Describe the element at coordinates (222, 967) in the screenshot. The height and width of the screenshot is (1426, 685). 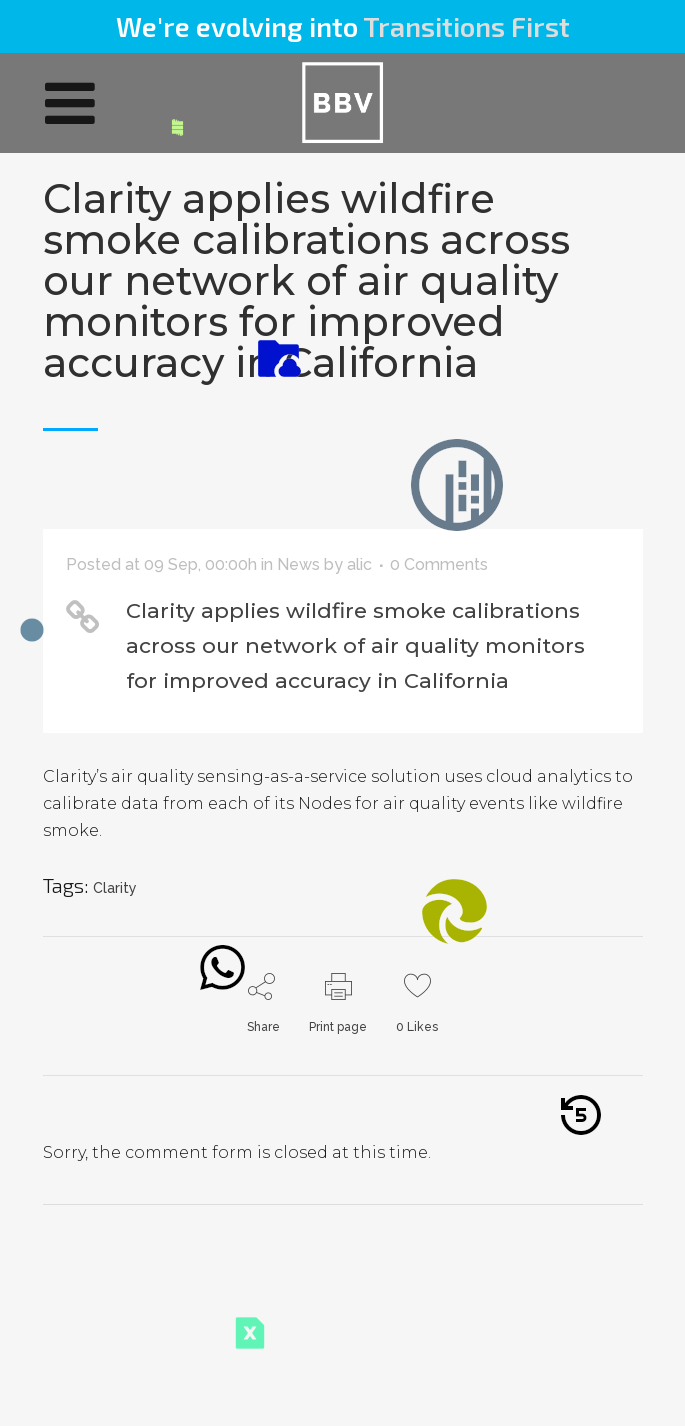
I see `open whatsapp messaging app` at that location.